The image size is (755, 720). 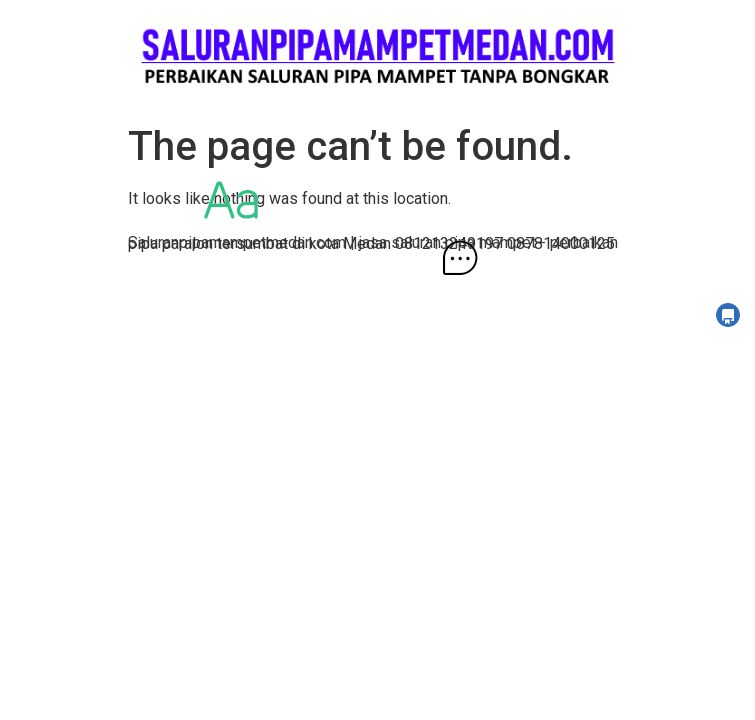 I want to click on repository activity in your feed, so click(x=728, y=315).